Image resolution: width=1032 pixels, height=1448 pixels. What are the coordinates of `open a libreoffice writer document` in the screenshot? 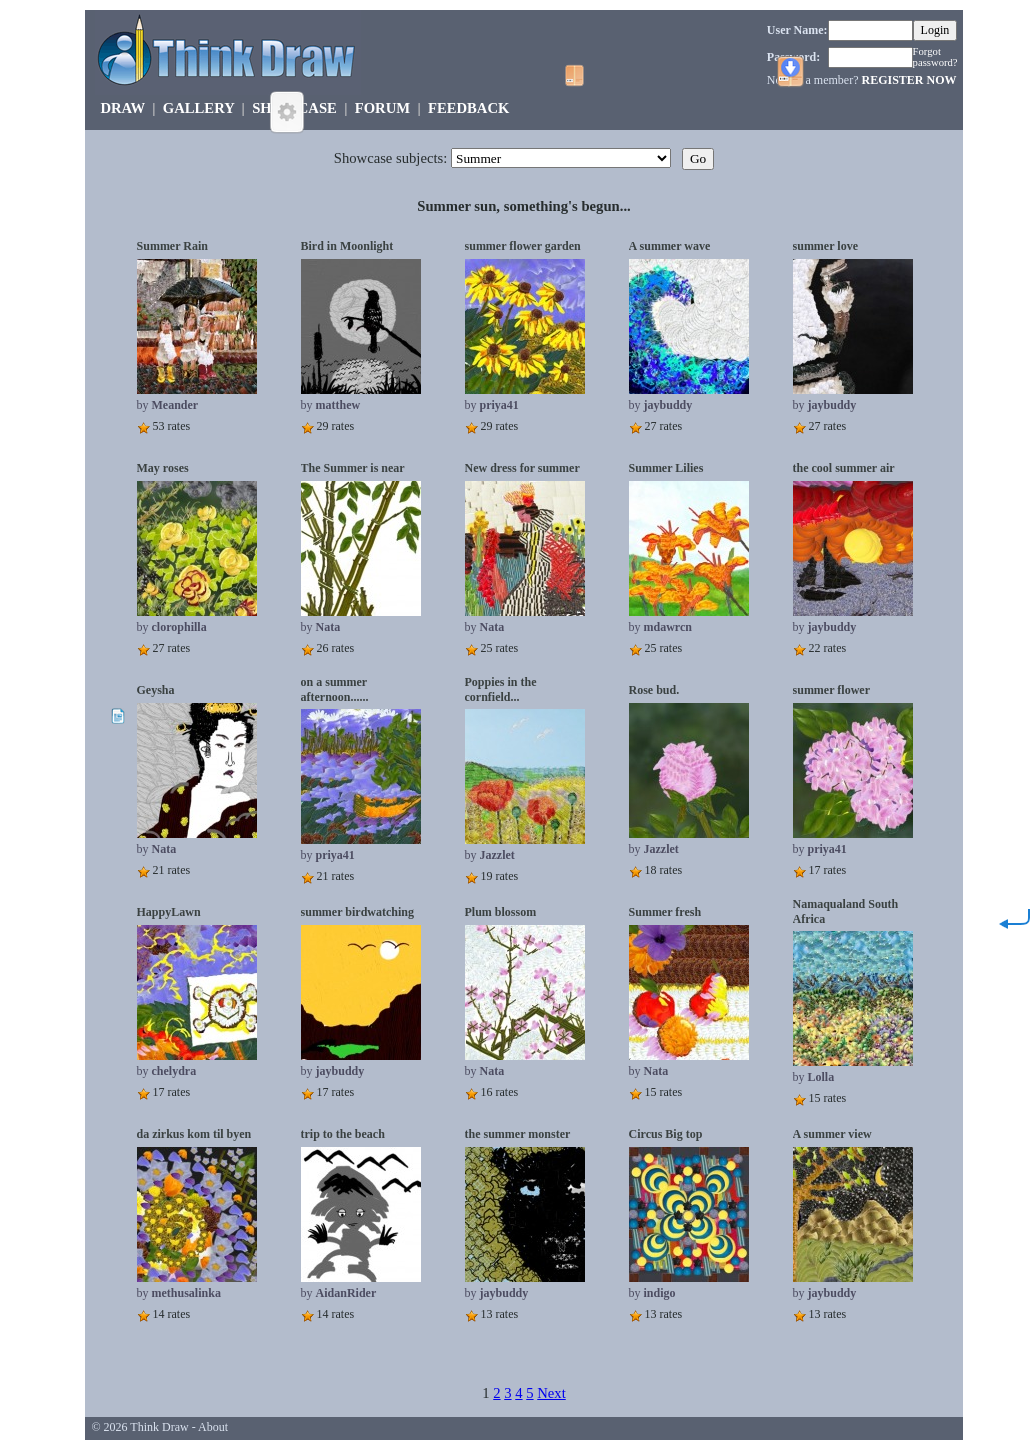 It's located at (118, 716).